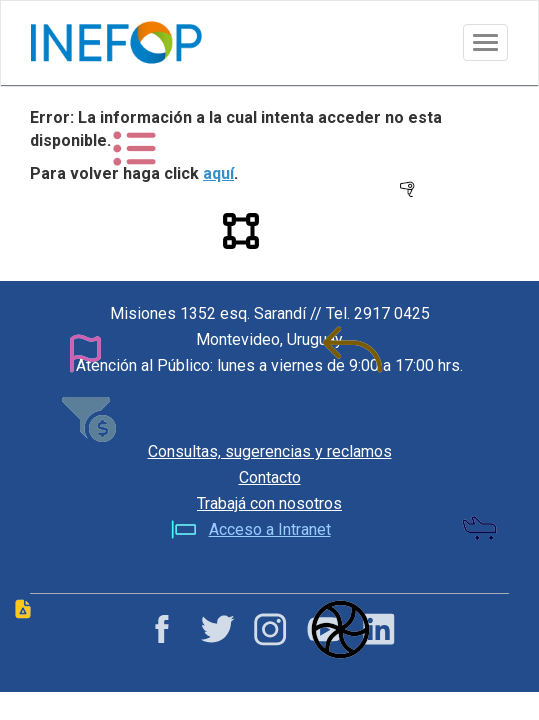  What do you see at coordinates (85, 353) in the screenshot?
I see `flag or bookmark an item for follow-up` at bounding box center [85, 353].